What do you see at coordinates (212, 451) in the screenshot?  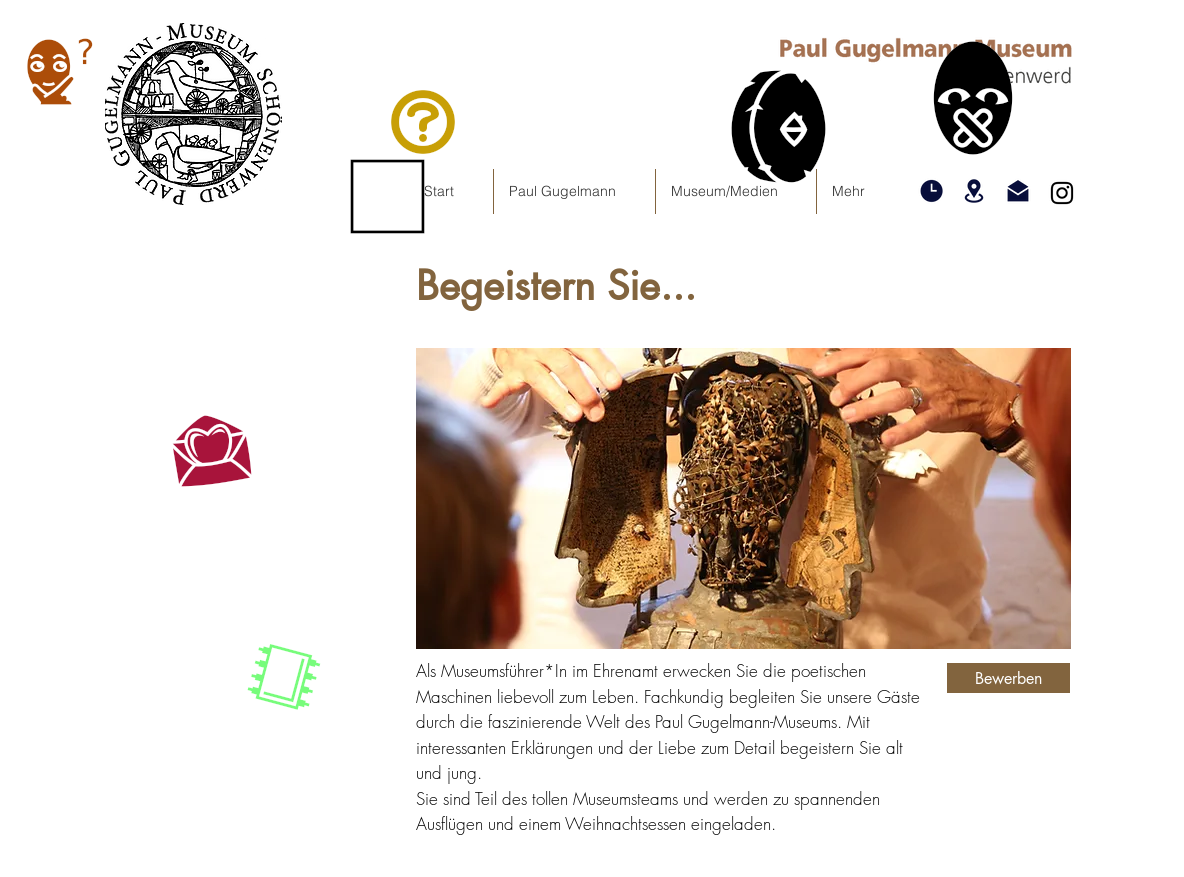 I see `compose or send a love letter` at bounding box center [212, 451].